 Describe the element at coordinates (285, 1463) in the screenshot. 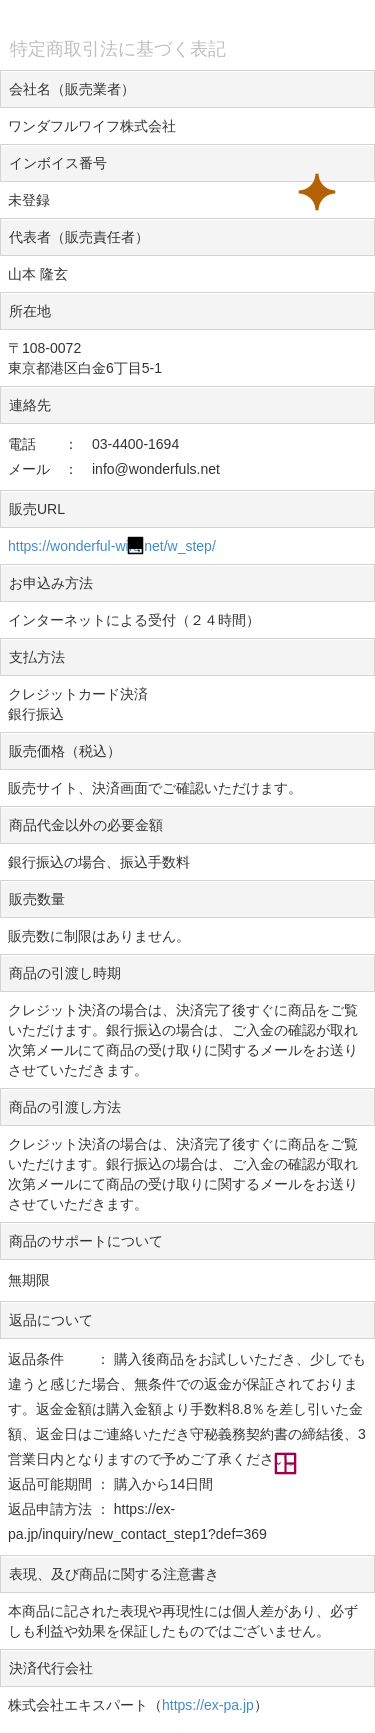

I see `switch to grid layout view` at that location.